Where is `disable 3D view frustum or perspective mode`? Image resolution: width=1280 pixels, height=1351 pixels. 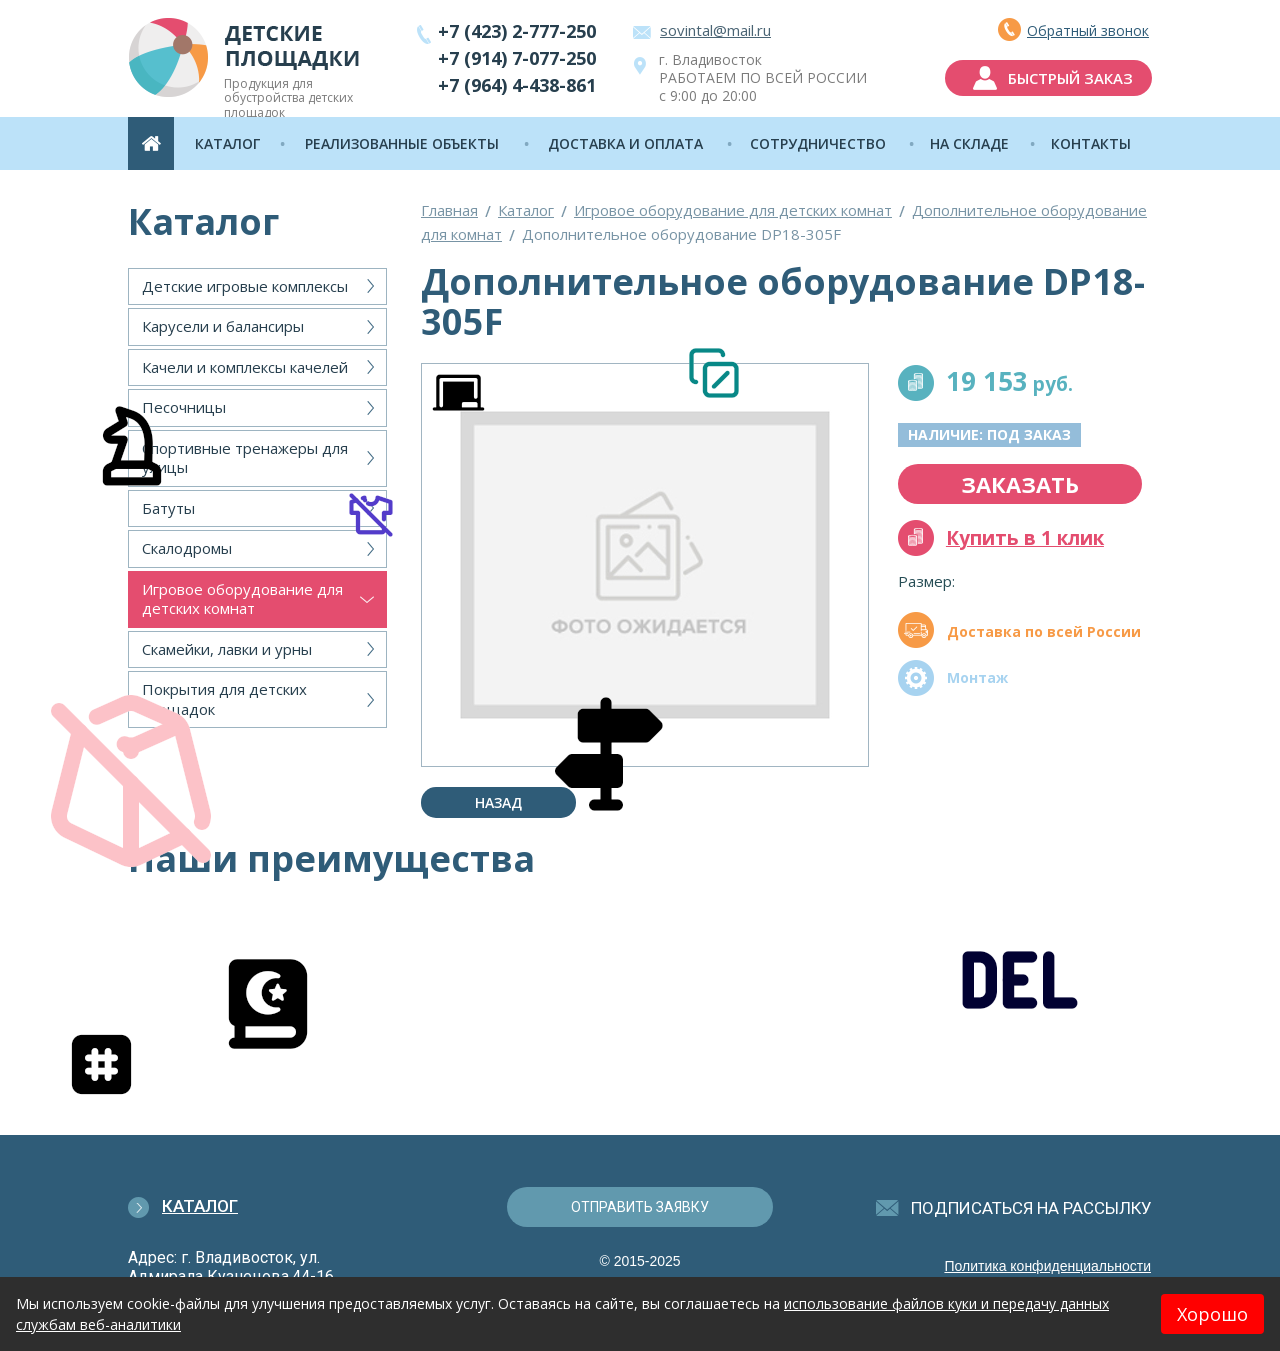 disable 3D view frustum or perspective mode is located at coordinates (131, 783).